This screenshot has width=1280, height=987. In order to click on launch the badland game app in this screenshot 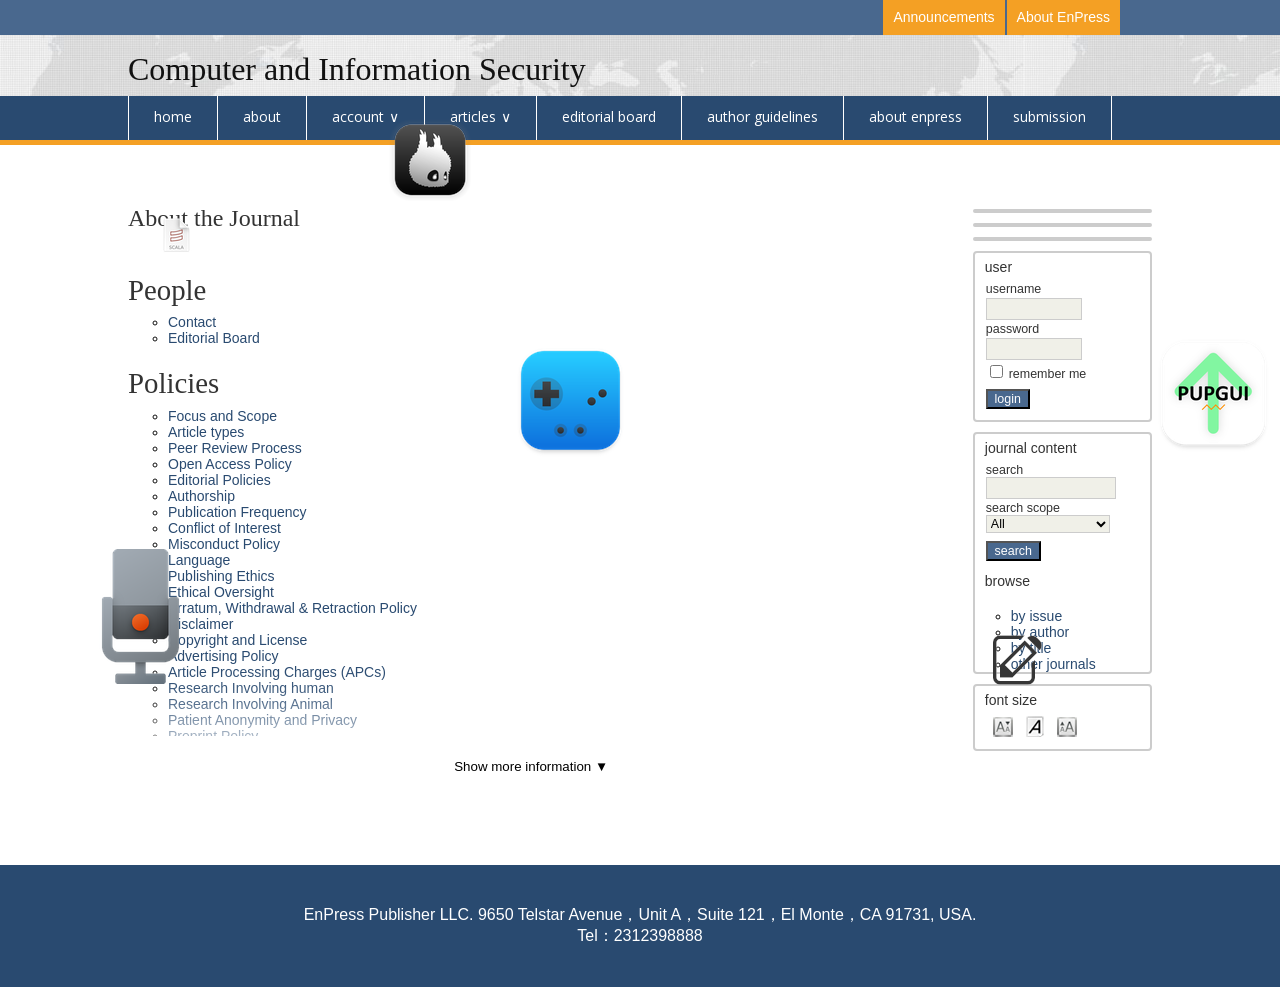, I will do `click(430, 160)`.